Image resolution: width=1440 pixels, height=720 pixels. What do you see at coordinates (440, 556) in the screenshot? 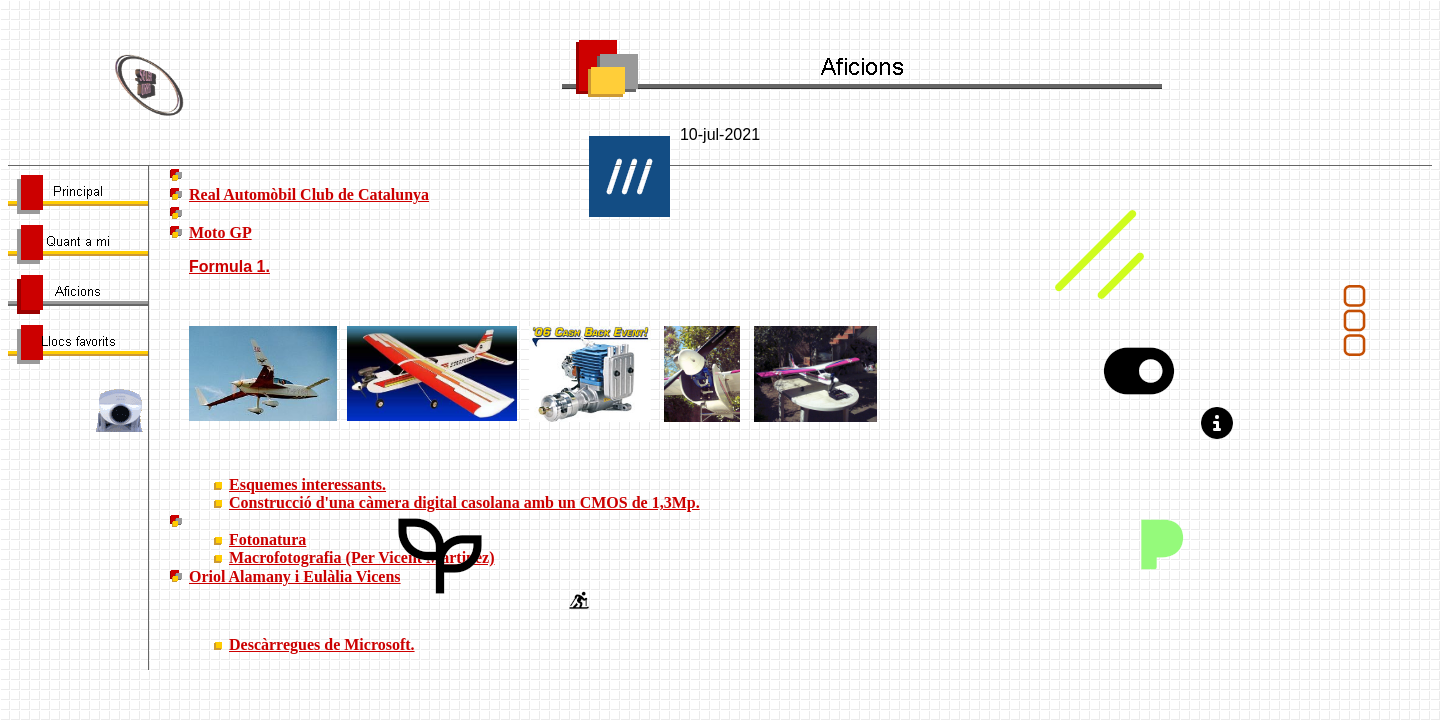
I see `indicates eco-friendly or sustainable option` at bounding box center [440, 556].